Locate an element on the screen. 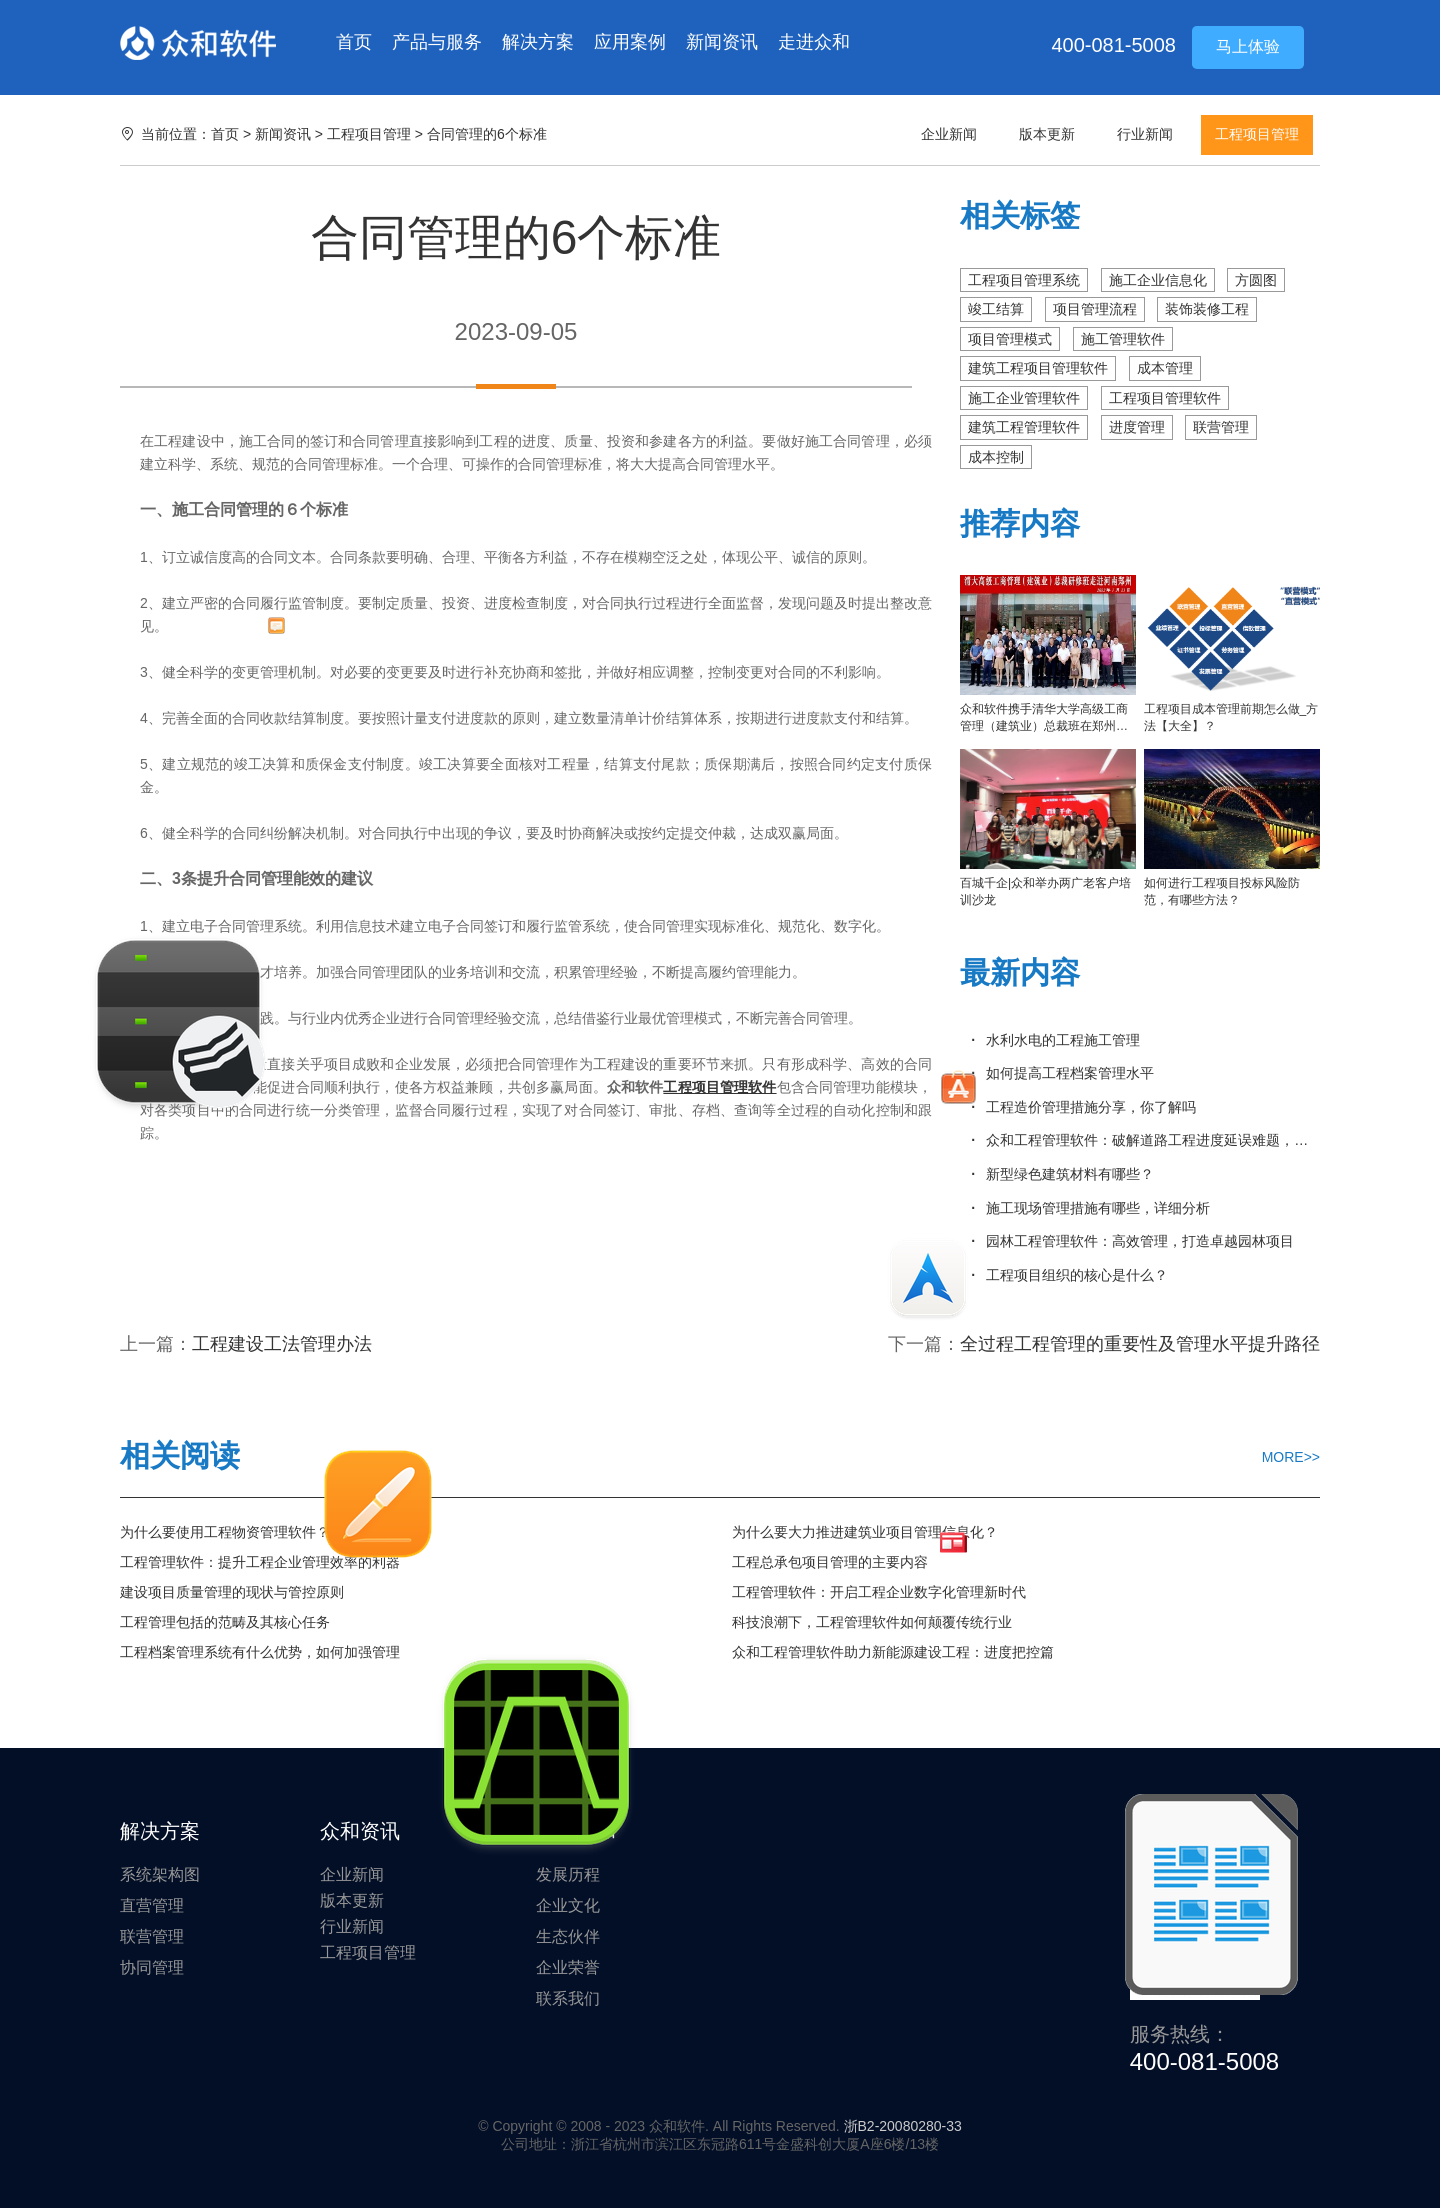  configure kerberos authentication settings for network server is located at coordinates (178, 1021).